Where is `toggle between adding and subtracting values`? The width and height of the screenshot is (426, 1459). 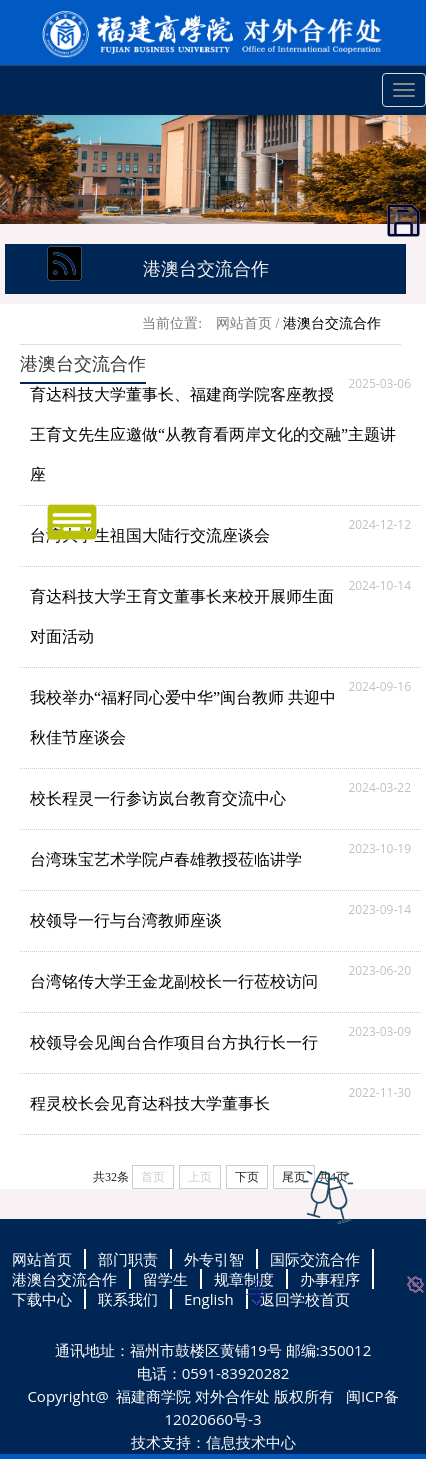 toggle between adding and subtracting values is located at coordinates (75, 184).